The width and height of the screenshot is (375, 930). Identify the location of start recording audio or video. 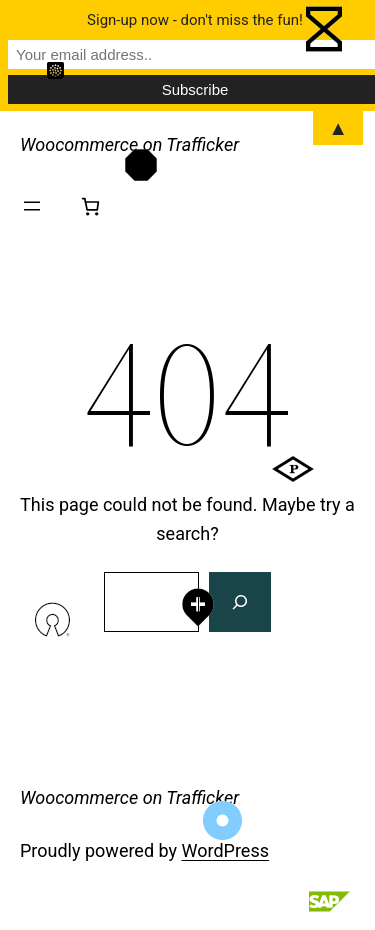
(222, 820).